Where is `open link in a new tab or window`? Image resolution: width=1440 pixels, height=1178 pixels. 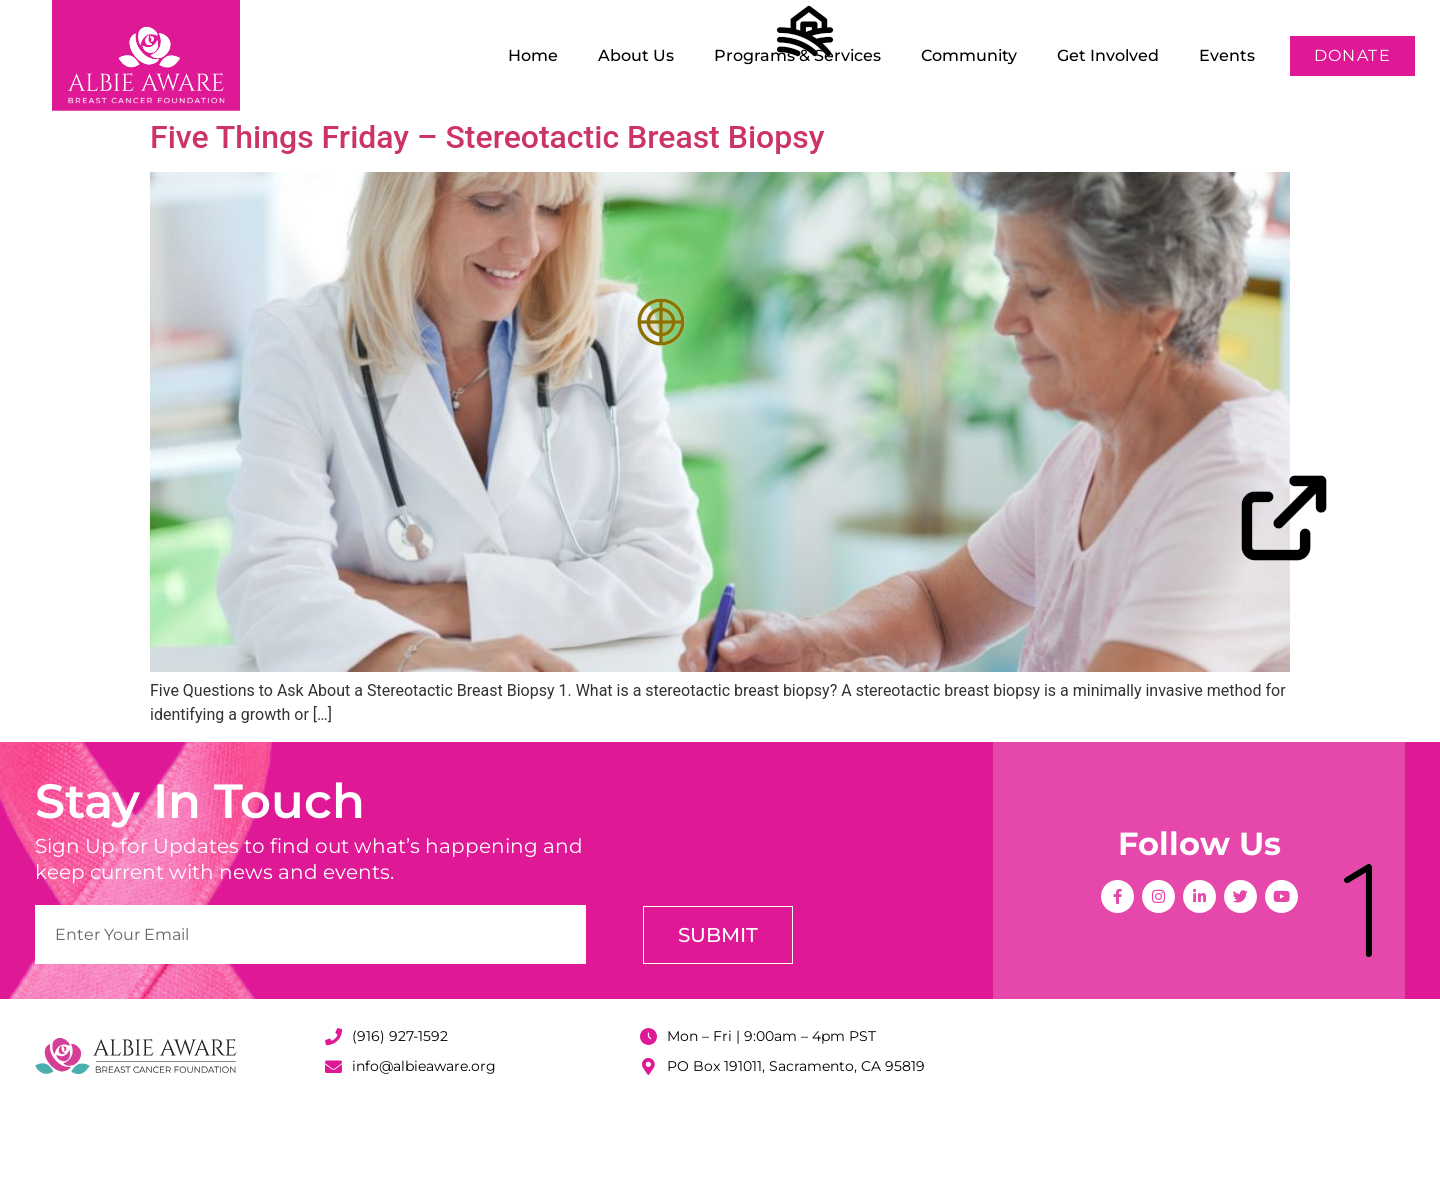
open link in a new tab or window is located at coordinates (1284, 518).